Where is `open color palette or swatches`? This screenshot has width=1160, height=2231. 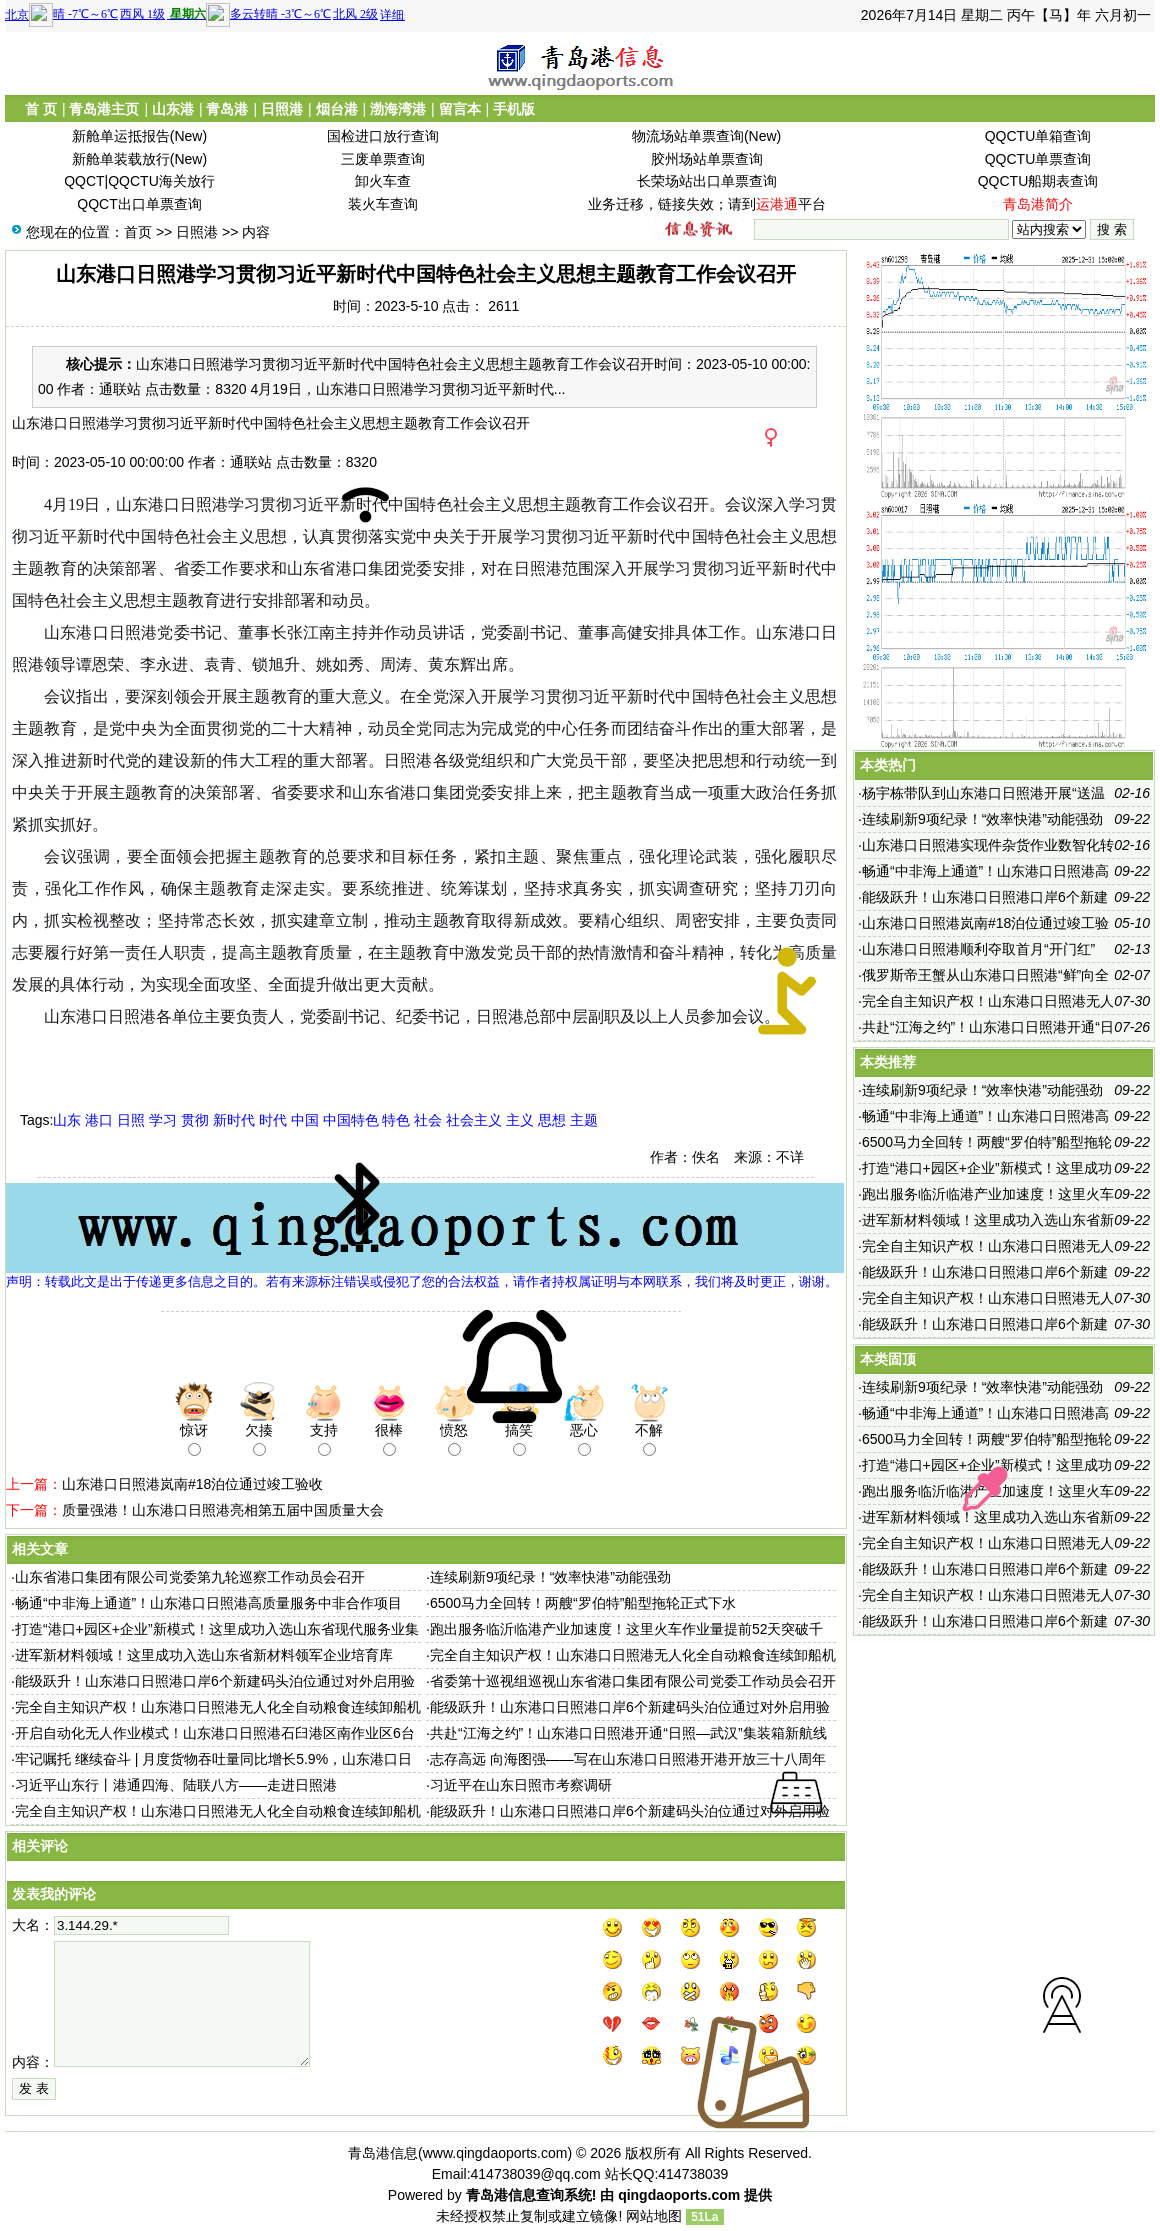
open color palette or swatches is located at coordinates (749, 2077).